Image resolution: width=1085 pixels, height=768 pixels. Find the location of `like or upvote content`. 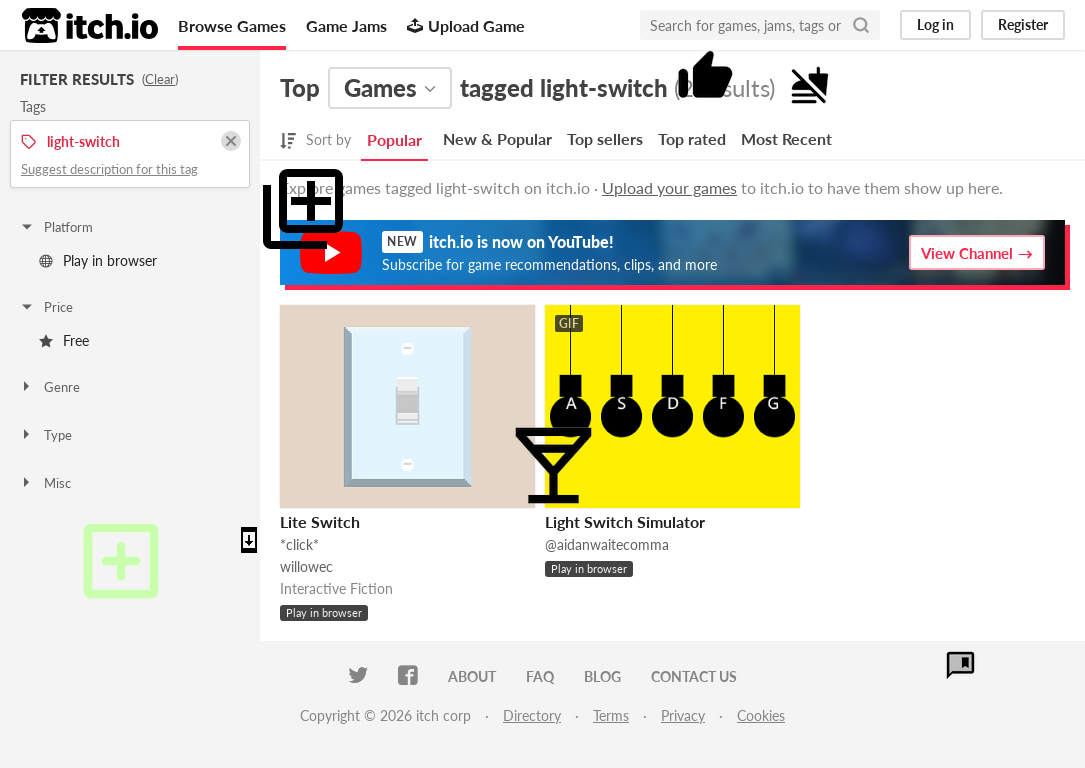

like or upvote content is located at coordinates (705, 76).